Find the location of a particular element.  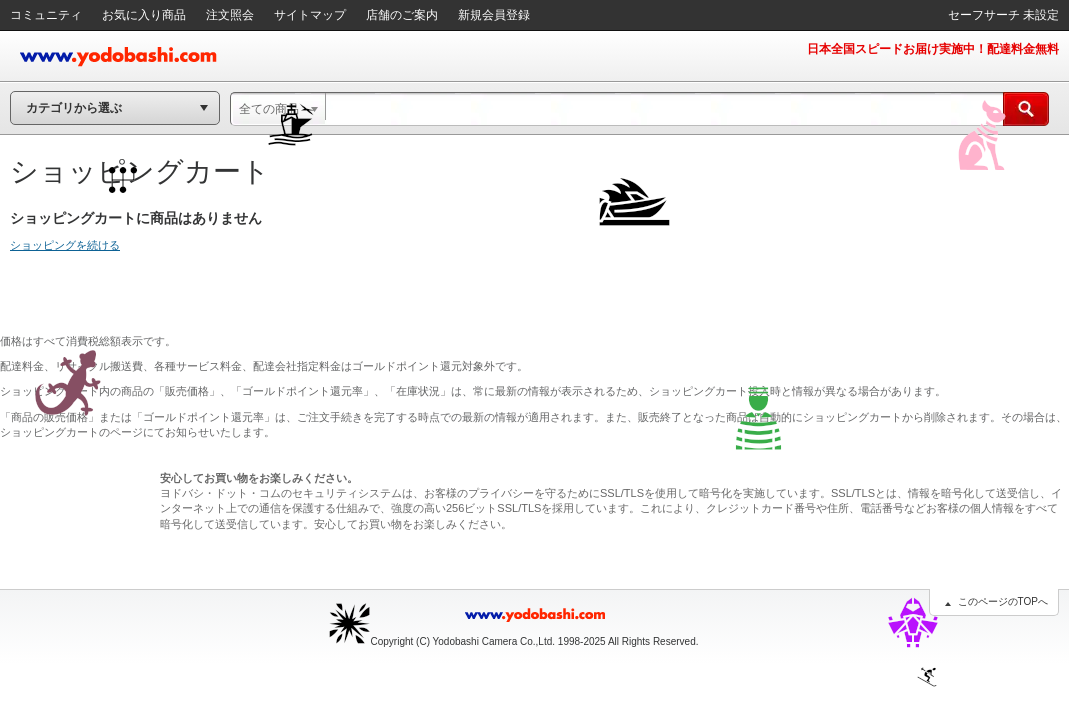

launch a space game or sci-fi themed app is located at coordinates (913, 622).